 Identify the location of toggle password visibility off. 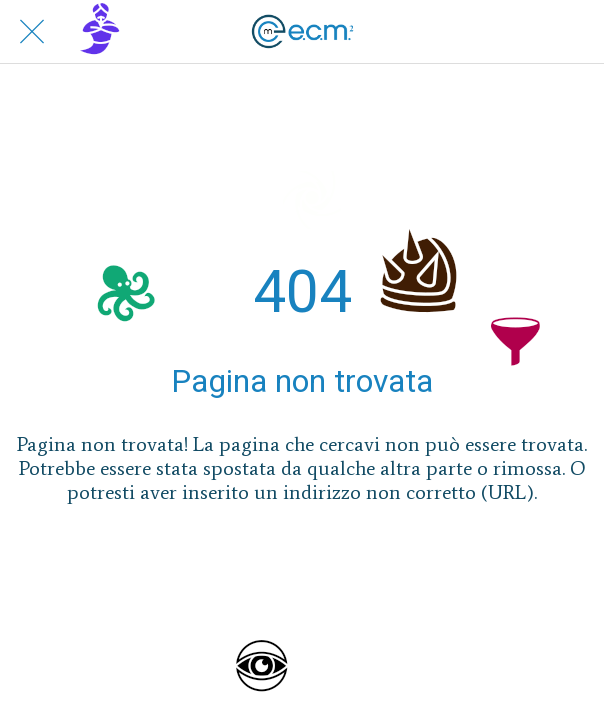
(261, 665).